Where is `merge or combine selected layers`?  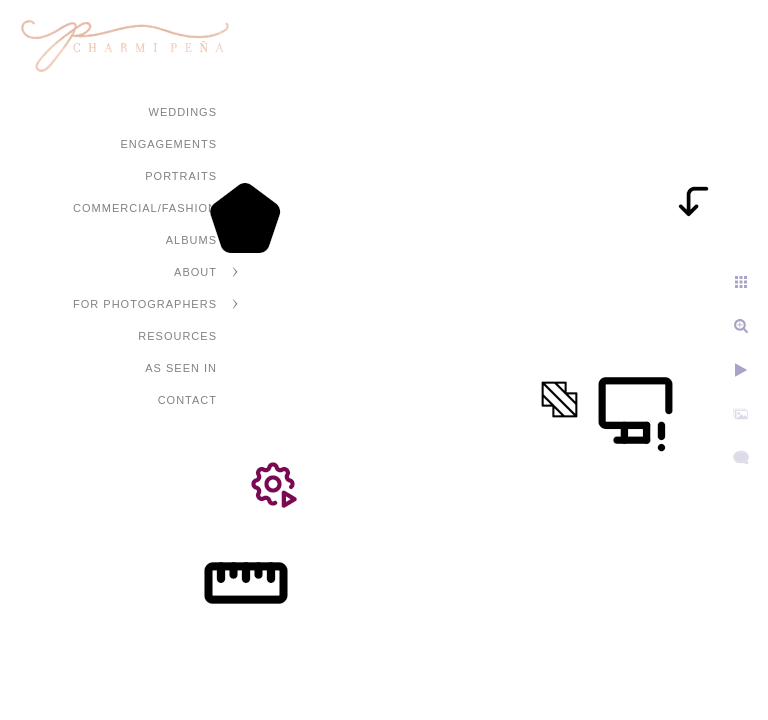 merge or combine selected layers is located at coordinates (559, 399).